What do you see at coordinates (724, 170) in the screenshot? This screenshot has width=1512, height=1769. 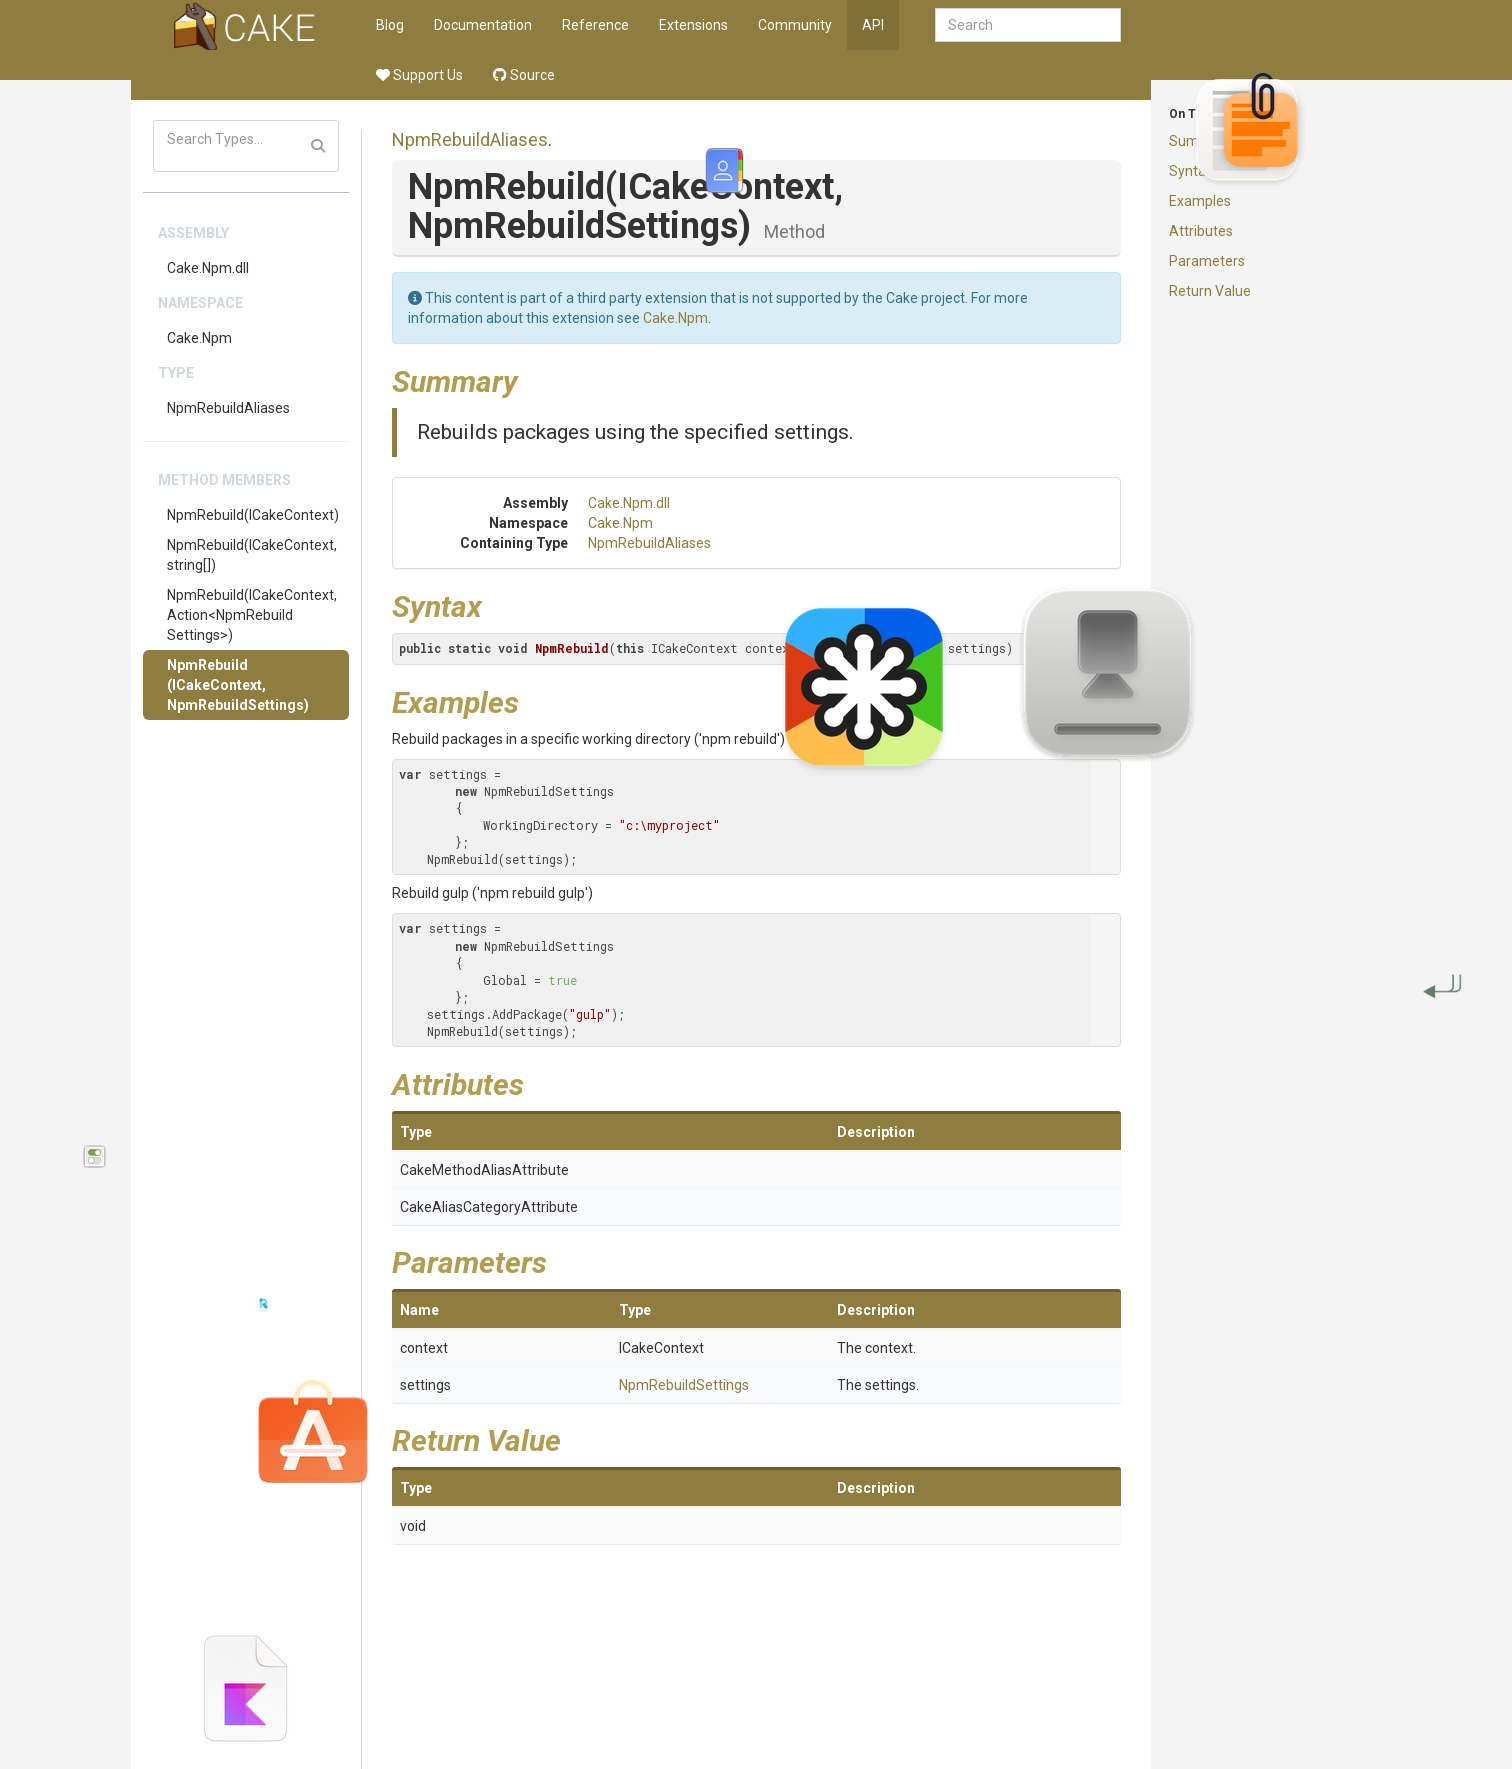 I see `open address book application` at bounding box center [724, 170].